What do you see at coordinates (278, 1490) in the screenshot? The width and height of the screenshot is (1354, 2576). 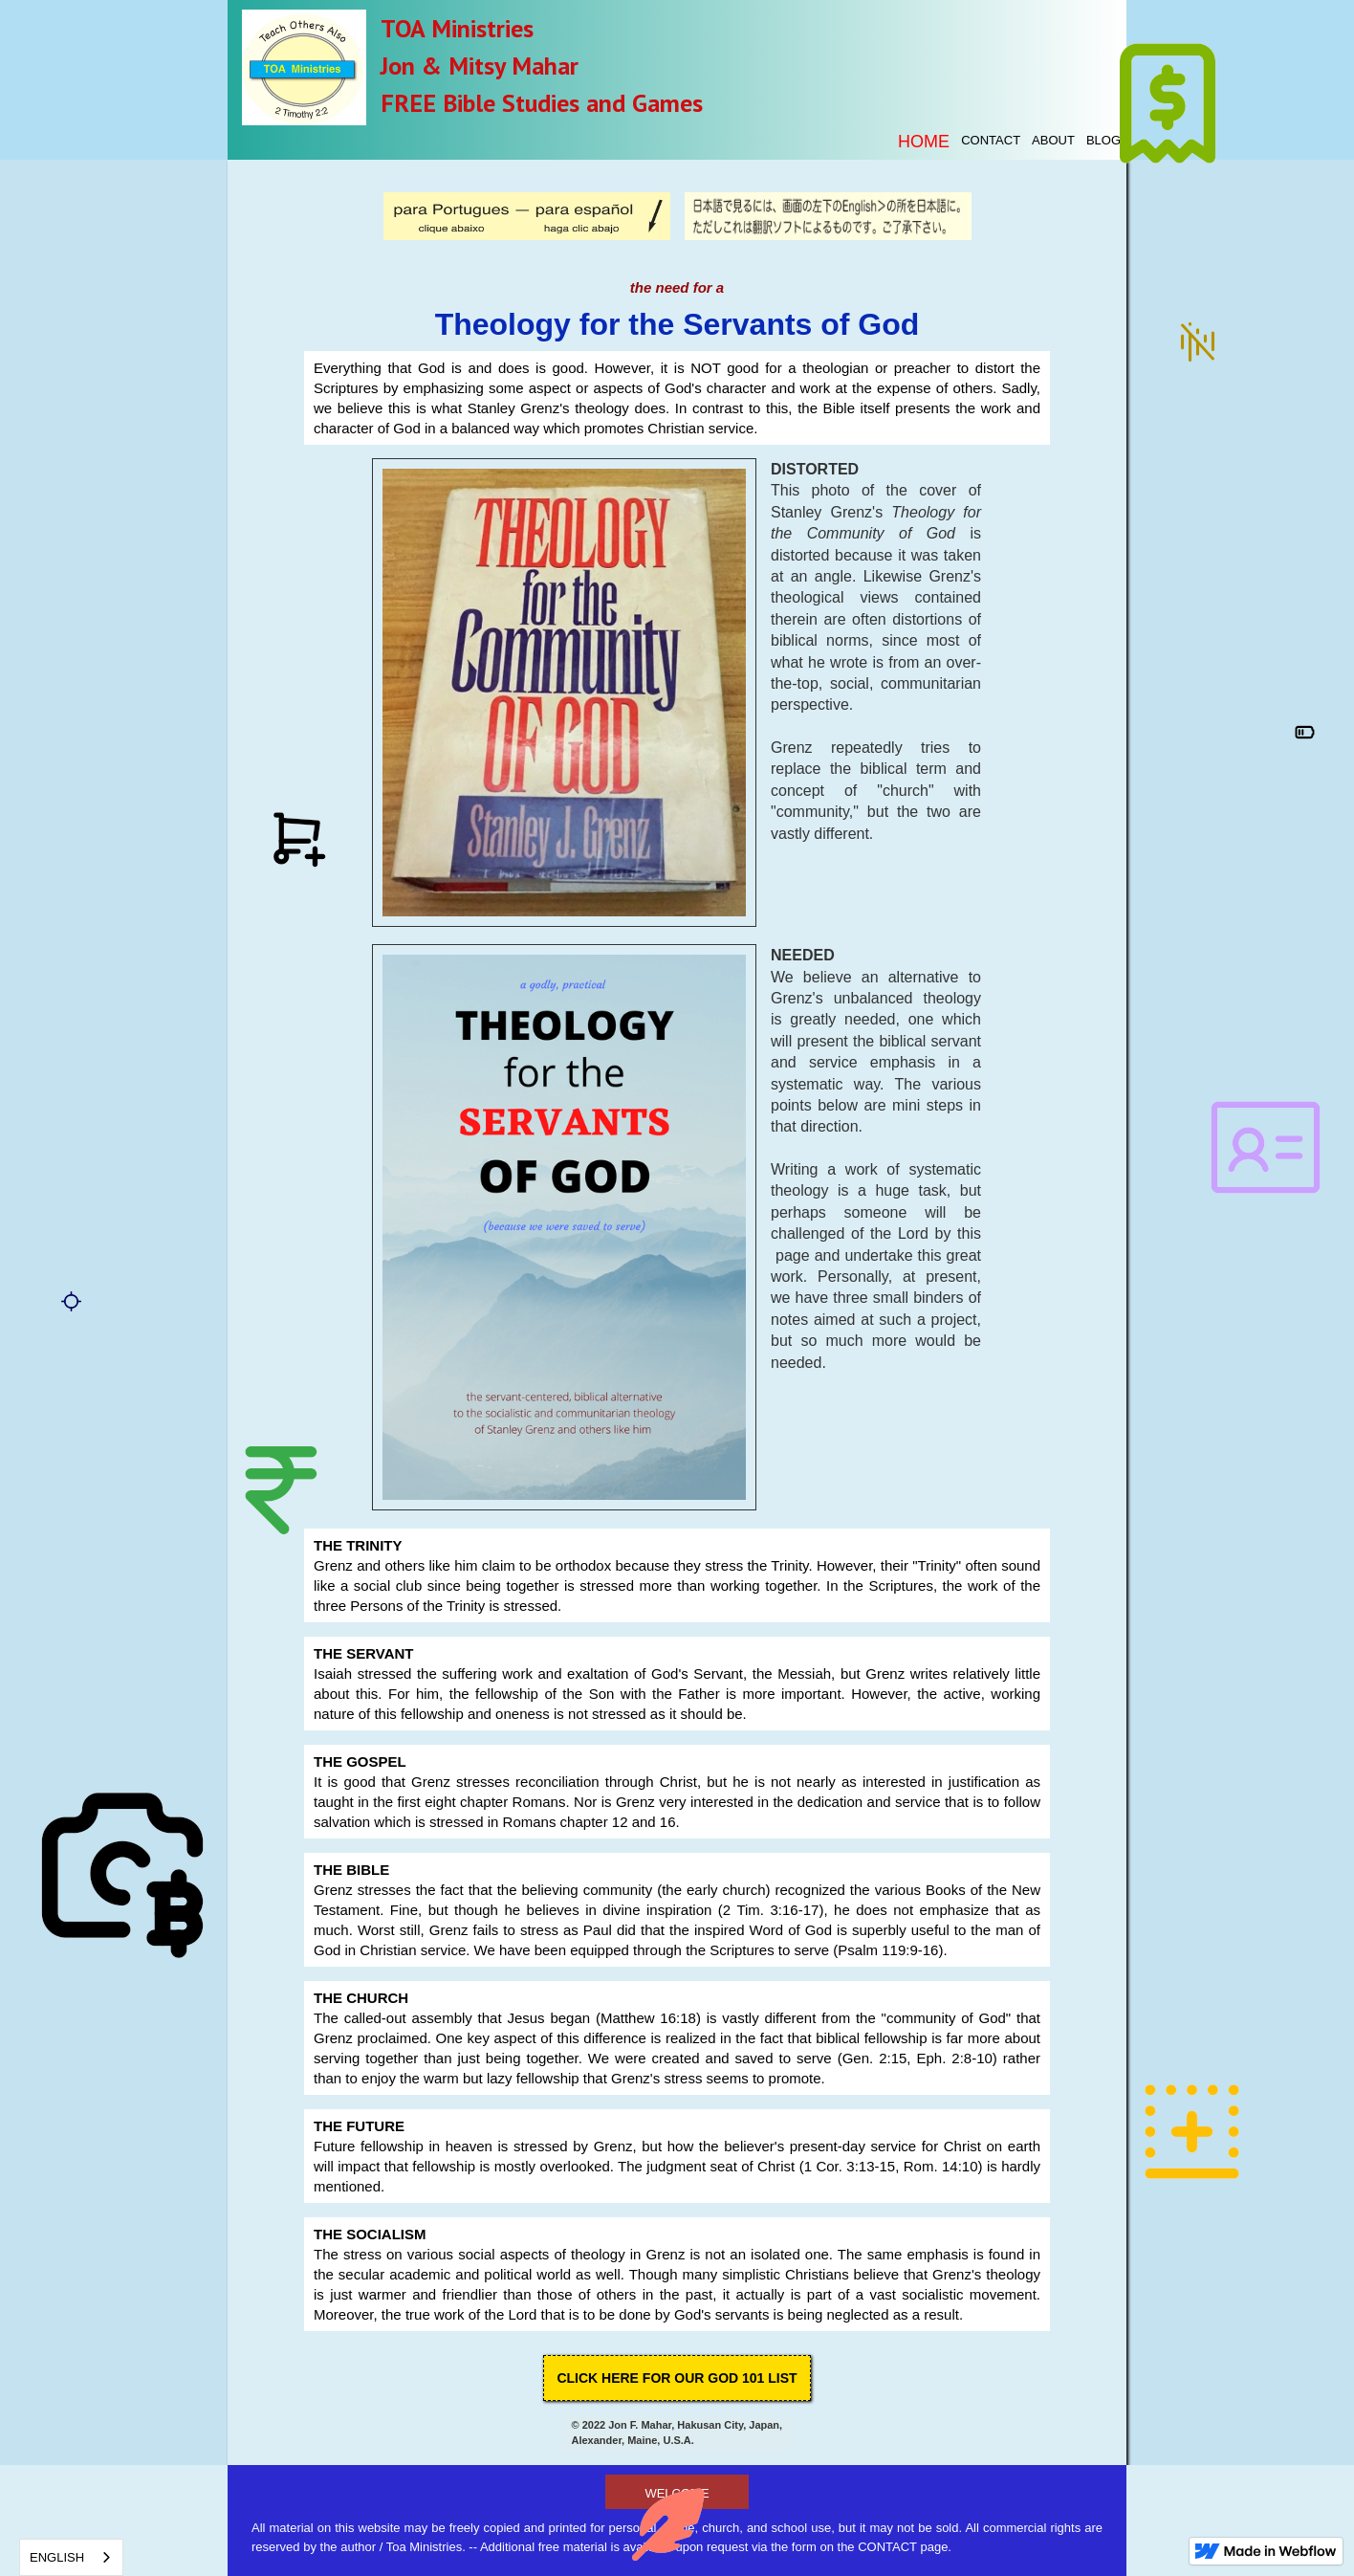 I see `indicates price or payment in Indian rupees` at bounding box center [278, 1490].